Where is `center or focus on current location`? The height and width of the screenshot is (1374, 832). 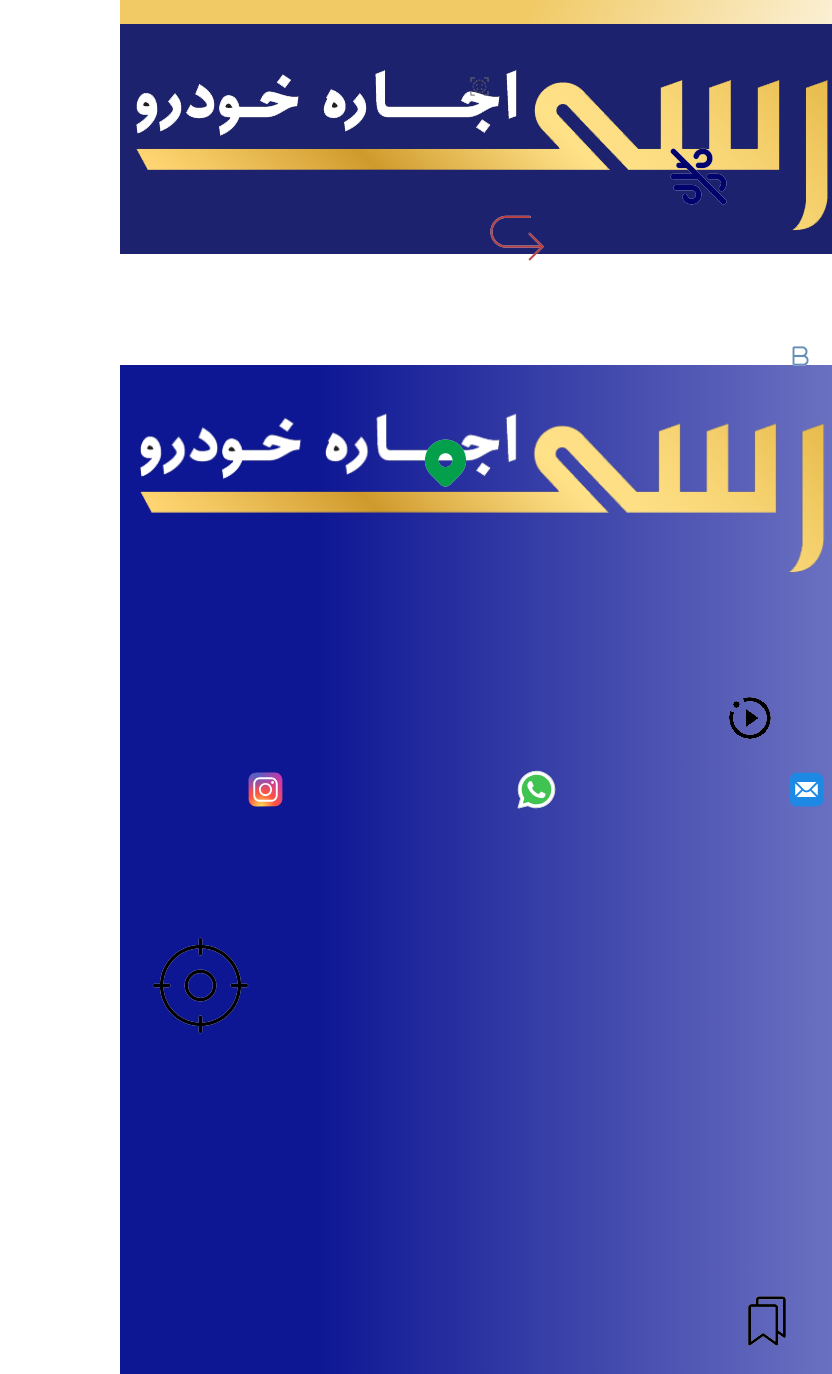
center or focus on current location is located at coordinates (200, 985).